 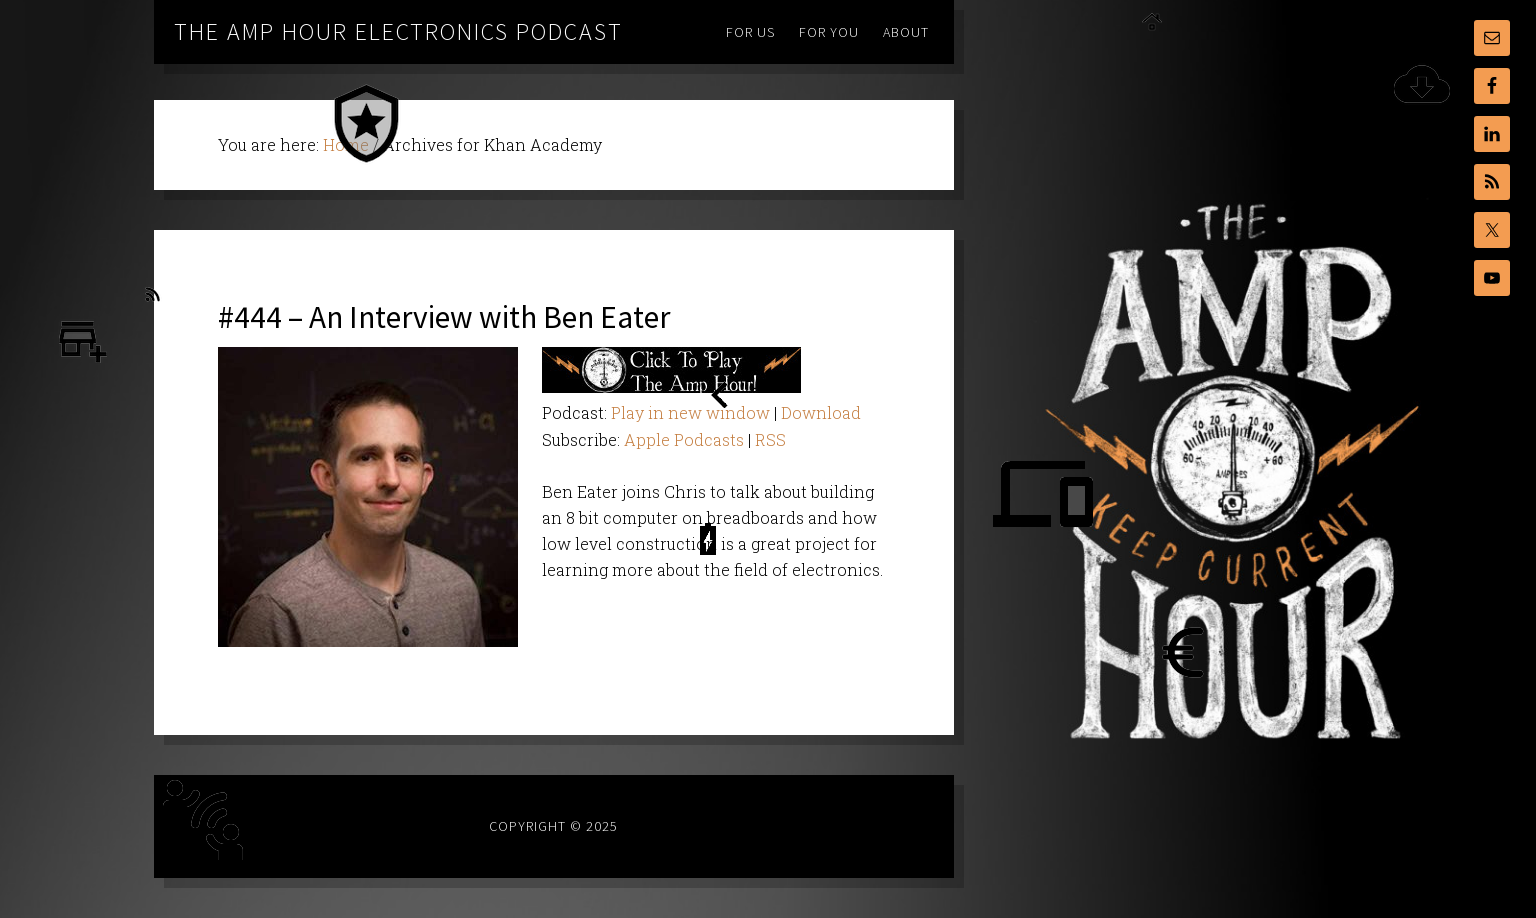 What do you see at coordinates (1043, 494) in the screenshot?
I see `view connected devices` at bounding box center [1043, 494].